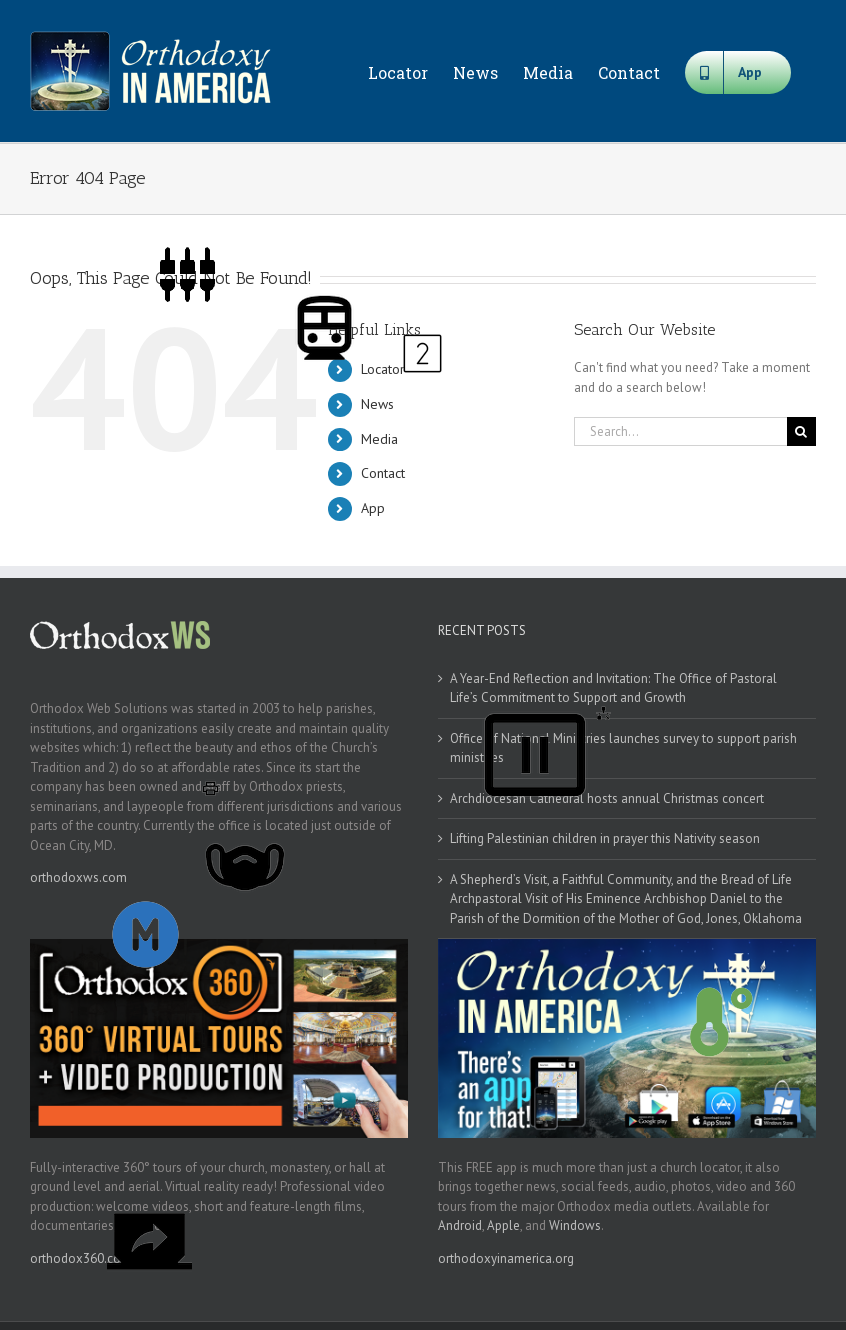 Image resolution: width=846 pixels, height=1330 pixels. I want to click on pause an ongoing presentation, so click(535, 755).